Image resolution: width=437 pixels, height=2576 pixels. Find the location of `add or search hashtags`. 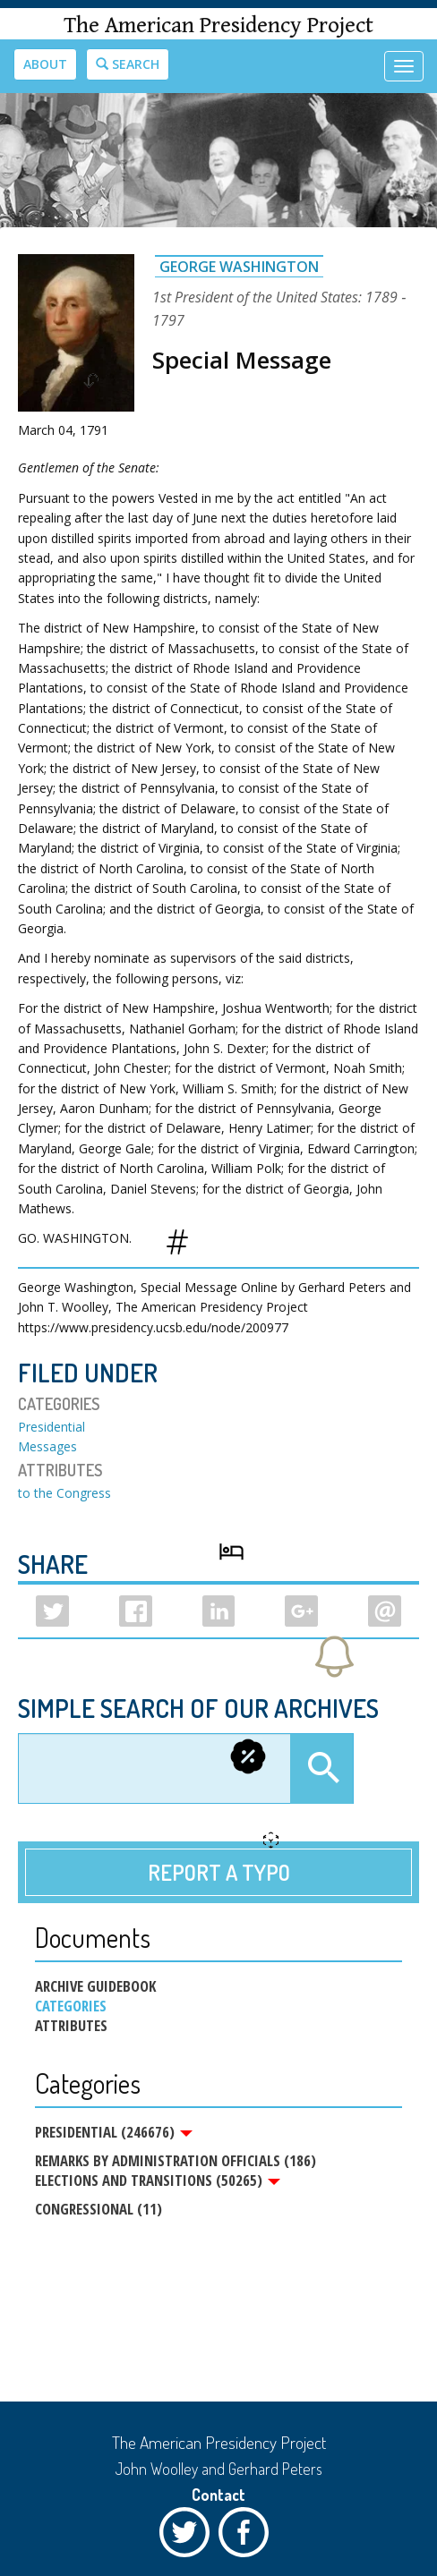

add or search hashtags is located at coordinates (177, 1242).